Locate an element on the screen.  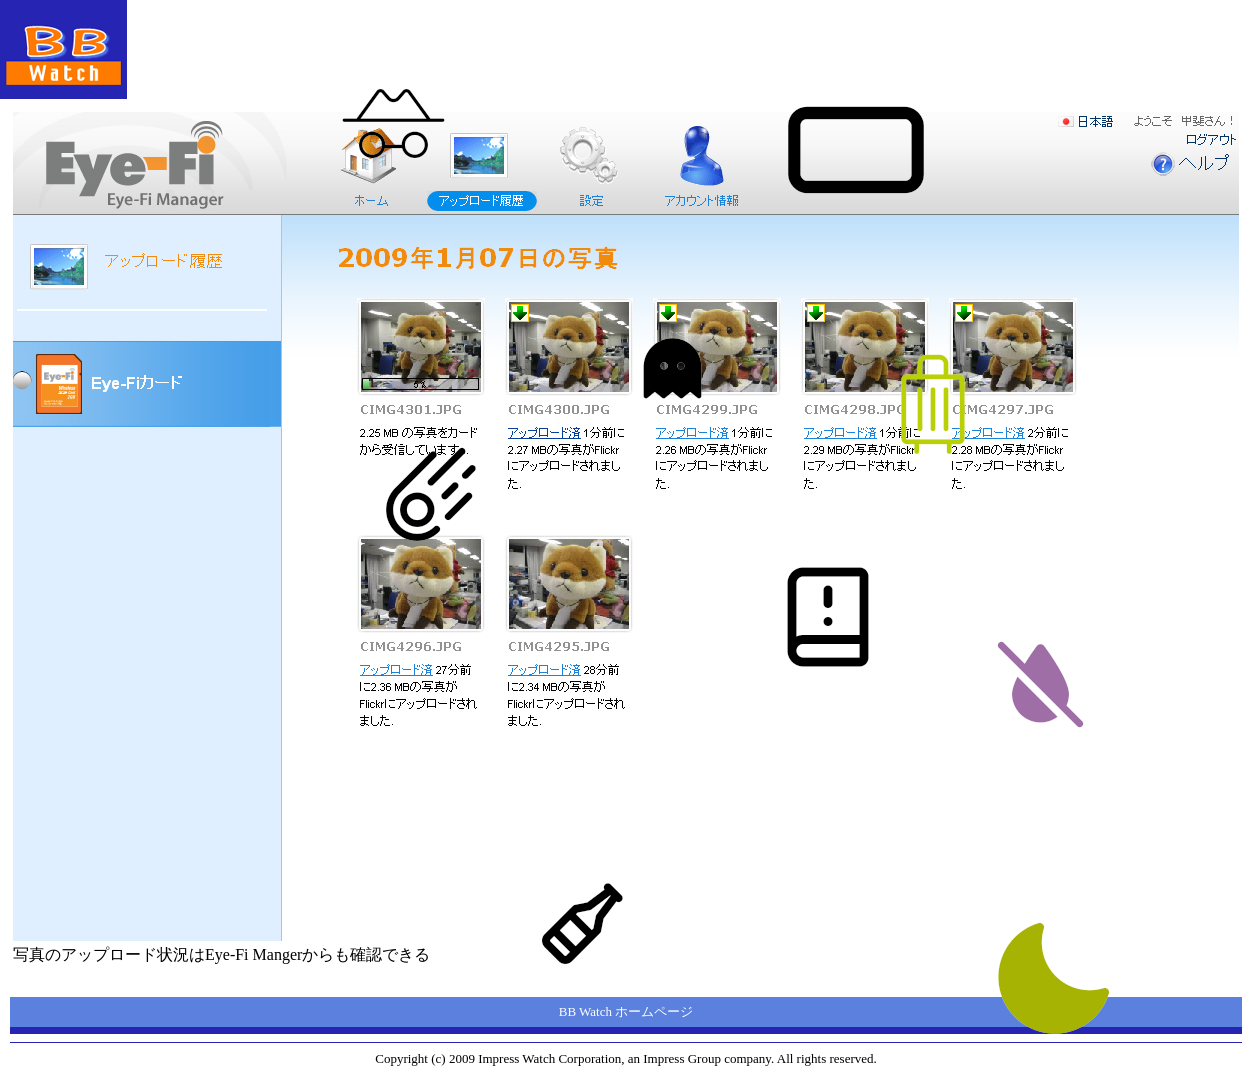
disable water or liquid detection is located at coordinates (1040, 684).